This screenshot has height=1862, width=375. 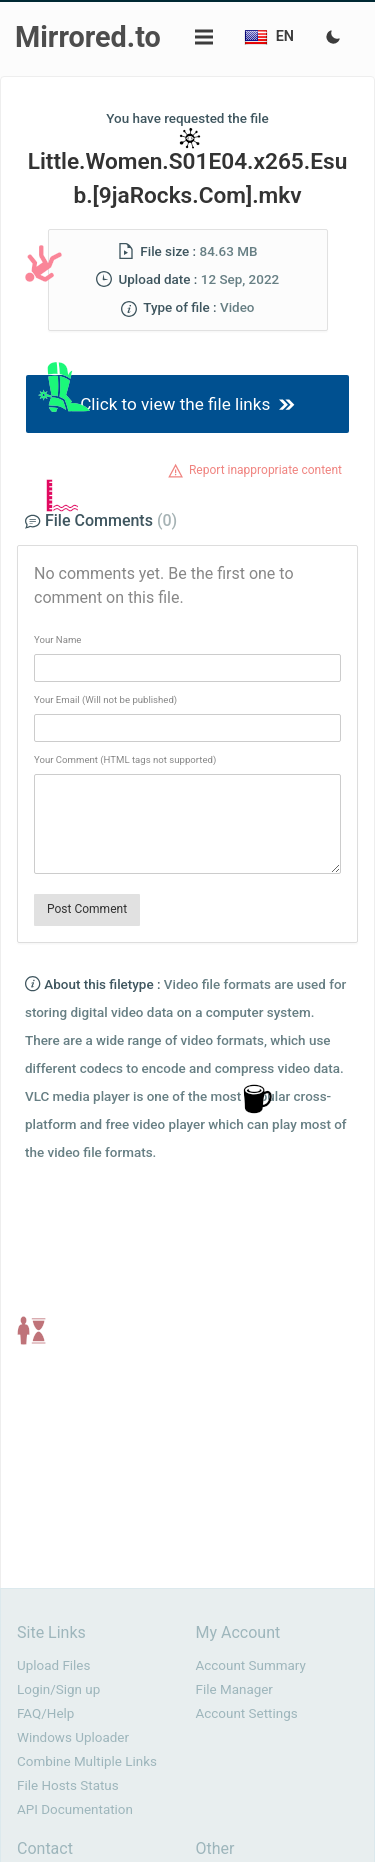 I want to click on access a café or coffee shop feature, so click(x=256, y=1098).